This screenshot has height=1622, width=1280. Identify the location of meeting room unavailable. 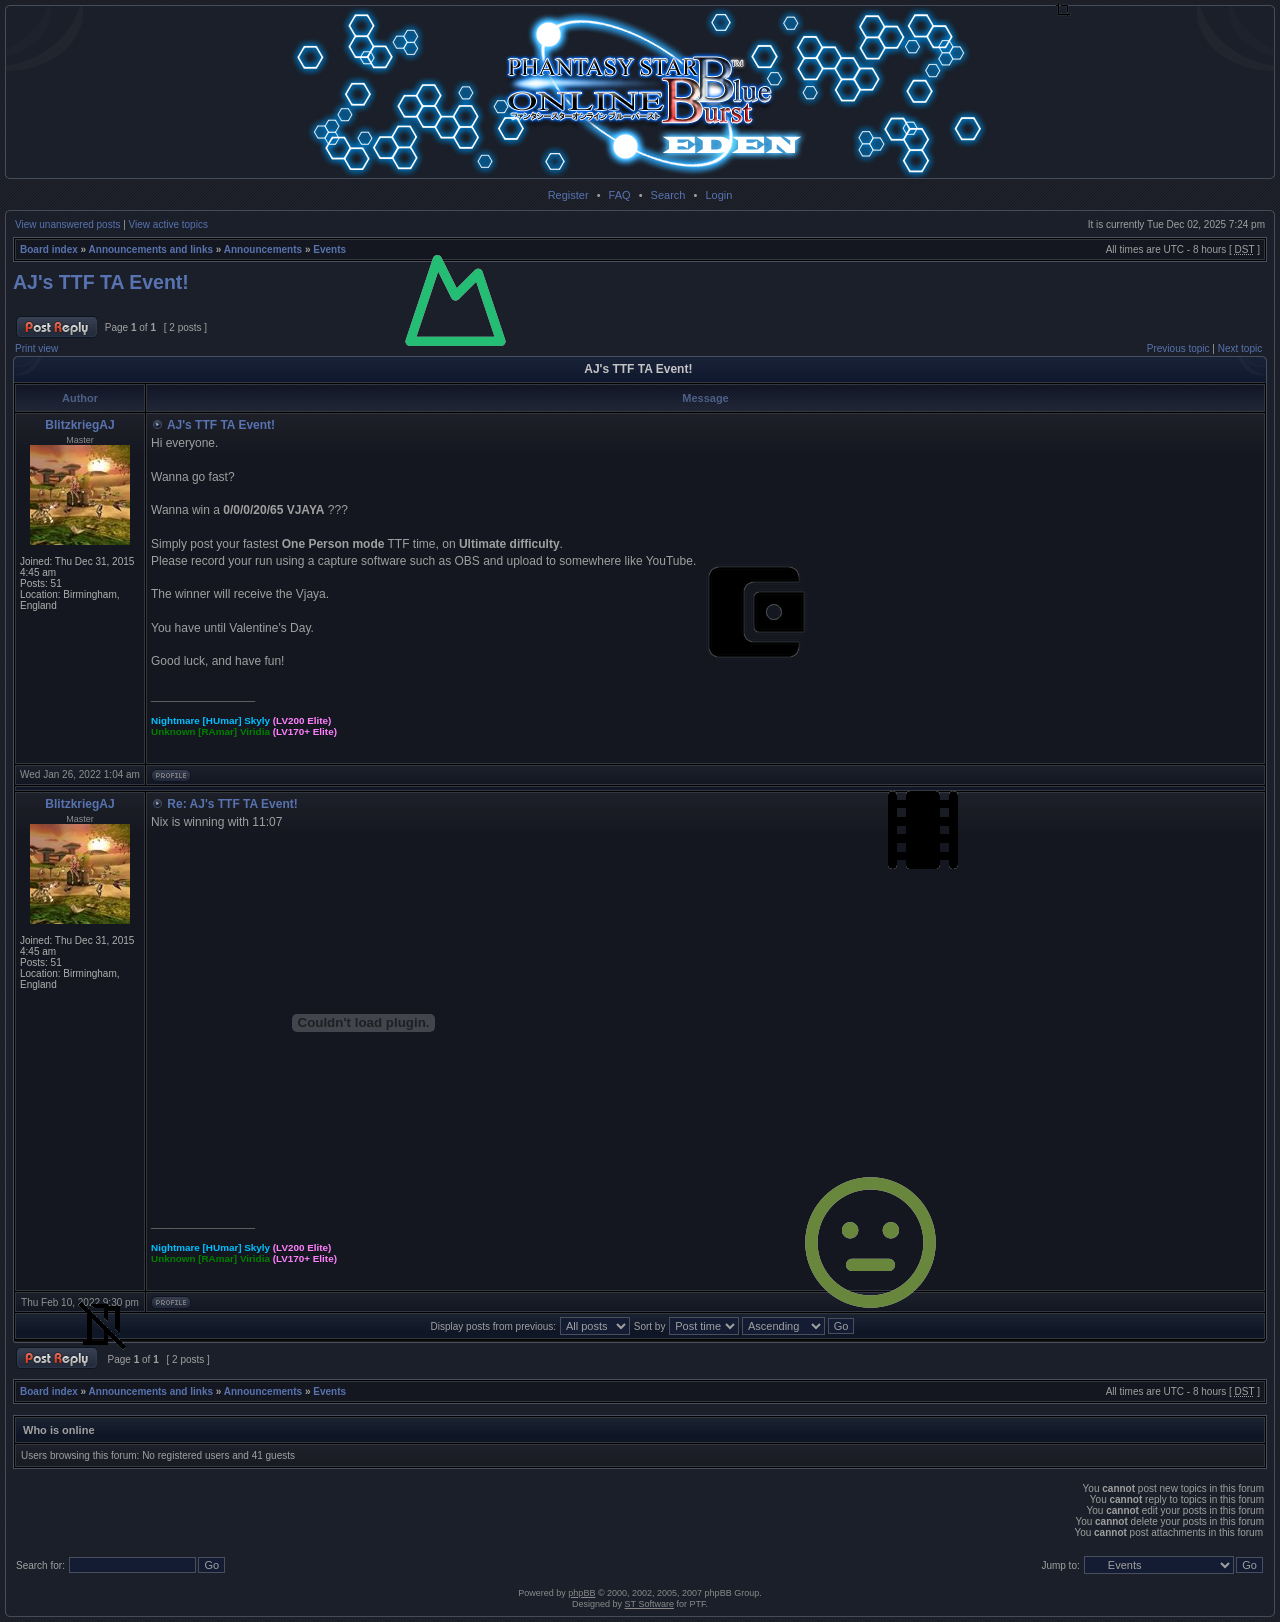
(103, 1324).